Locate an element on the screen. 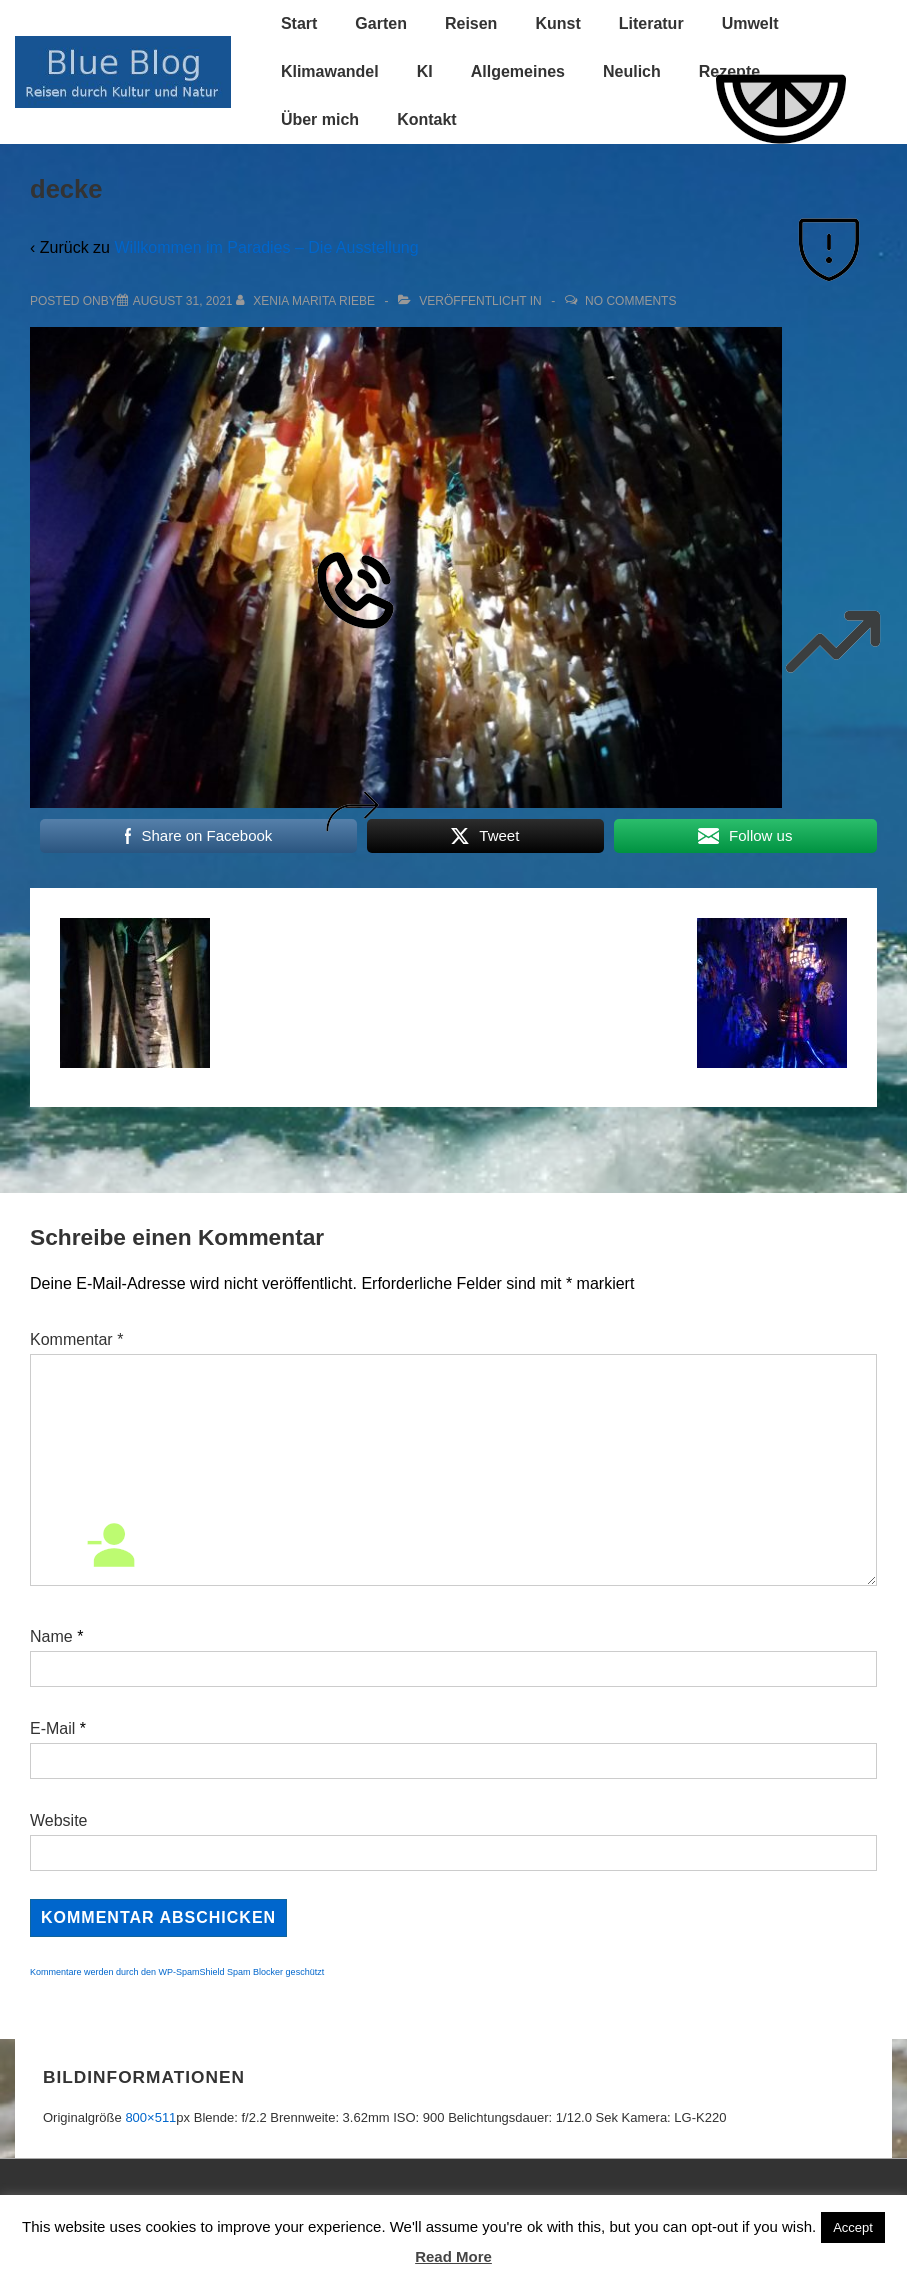 This screenshot has height=2282, width=907. indicates citrus or fruit-related content is located at coordinates (781, 99).